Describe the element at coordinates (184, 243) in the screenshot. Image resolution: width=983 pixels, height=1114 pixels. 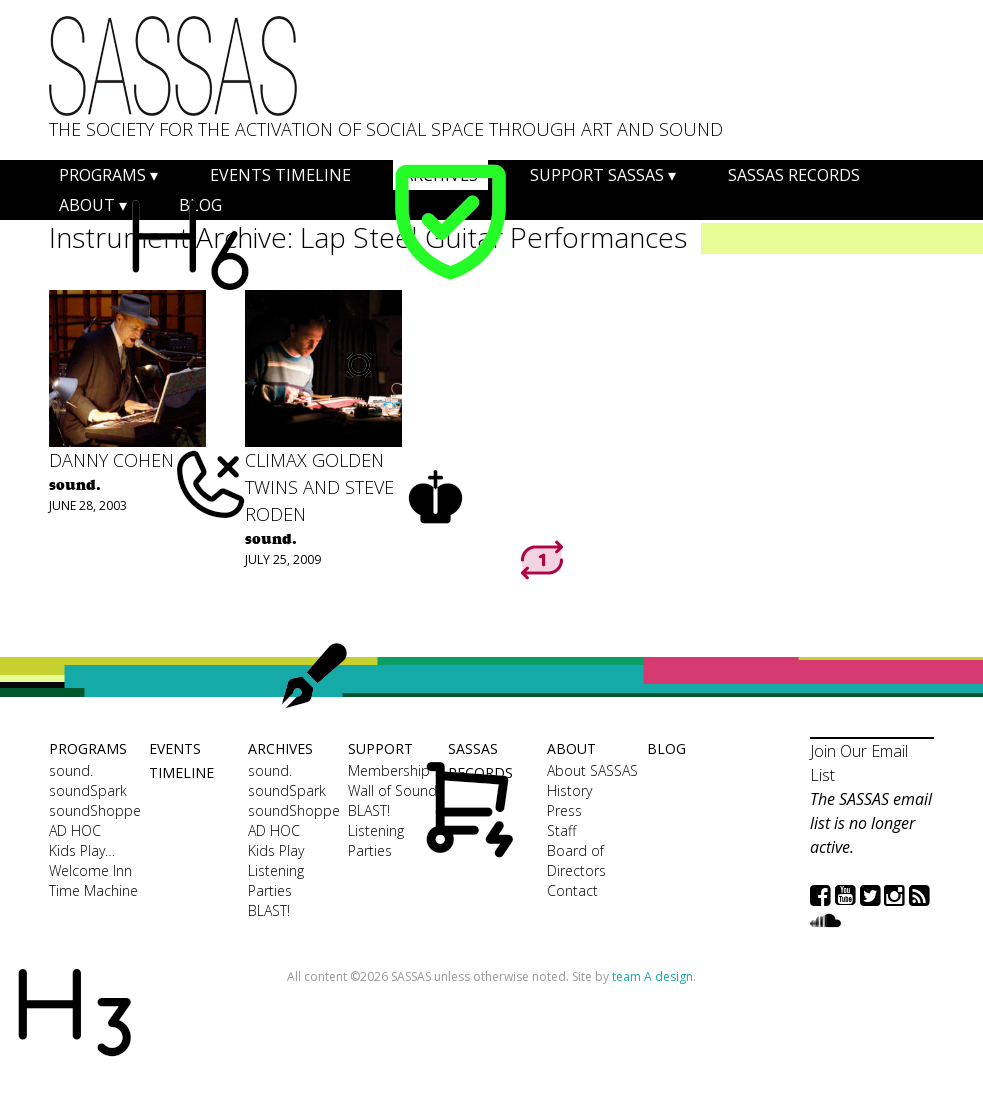
I see `format text as heading level 6` at that location.